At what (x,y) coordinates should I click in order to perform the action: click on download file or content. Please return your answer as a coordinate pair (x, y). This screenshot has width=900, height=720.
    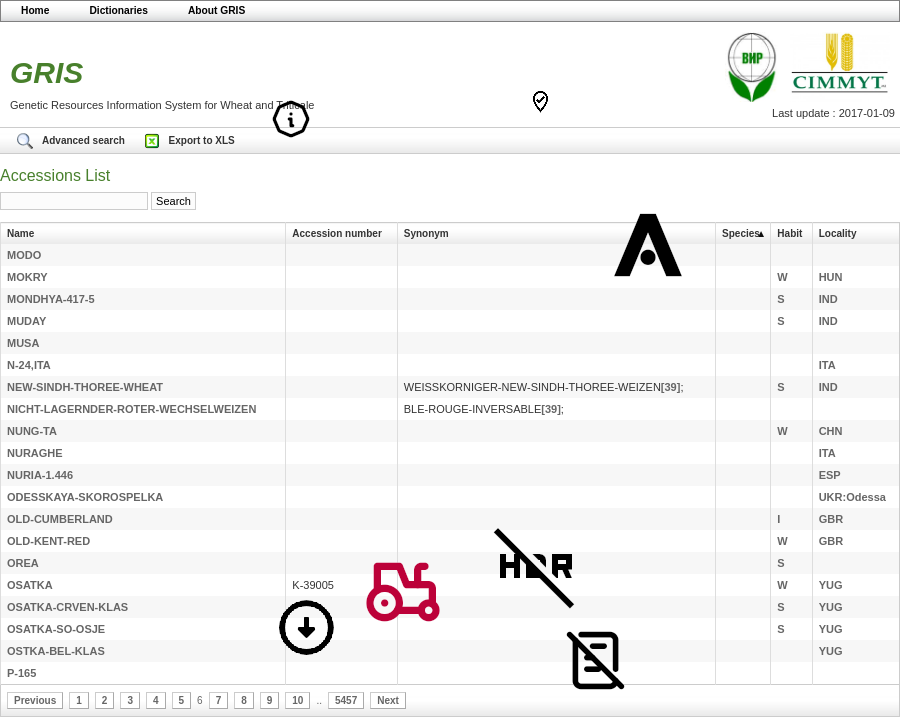
    Looking at the image, I should click on (306, 627).